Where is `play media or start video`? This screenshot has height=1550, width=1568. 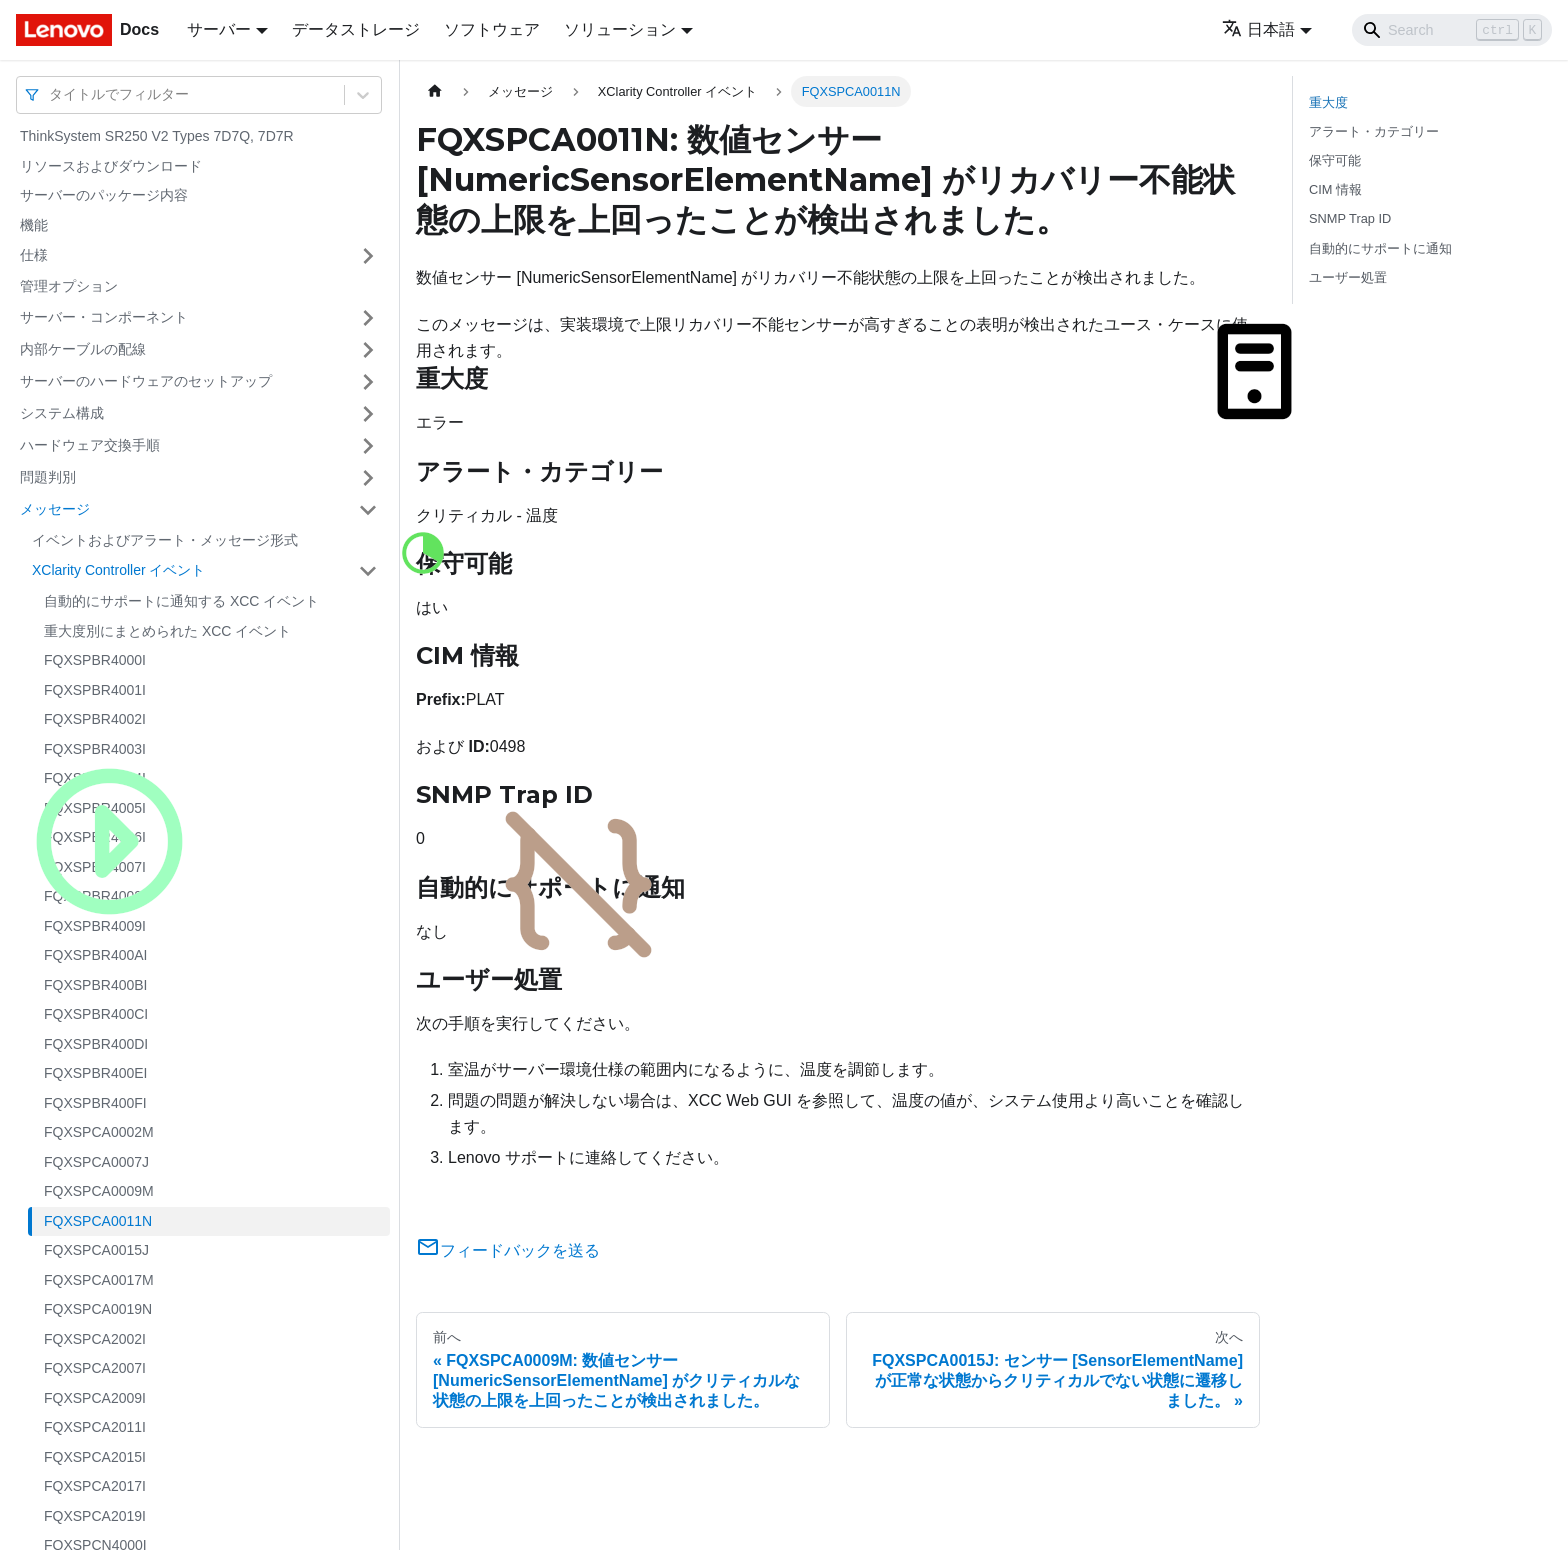 play media or start video is located at coordinates (109, 841).